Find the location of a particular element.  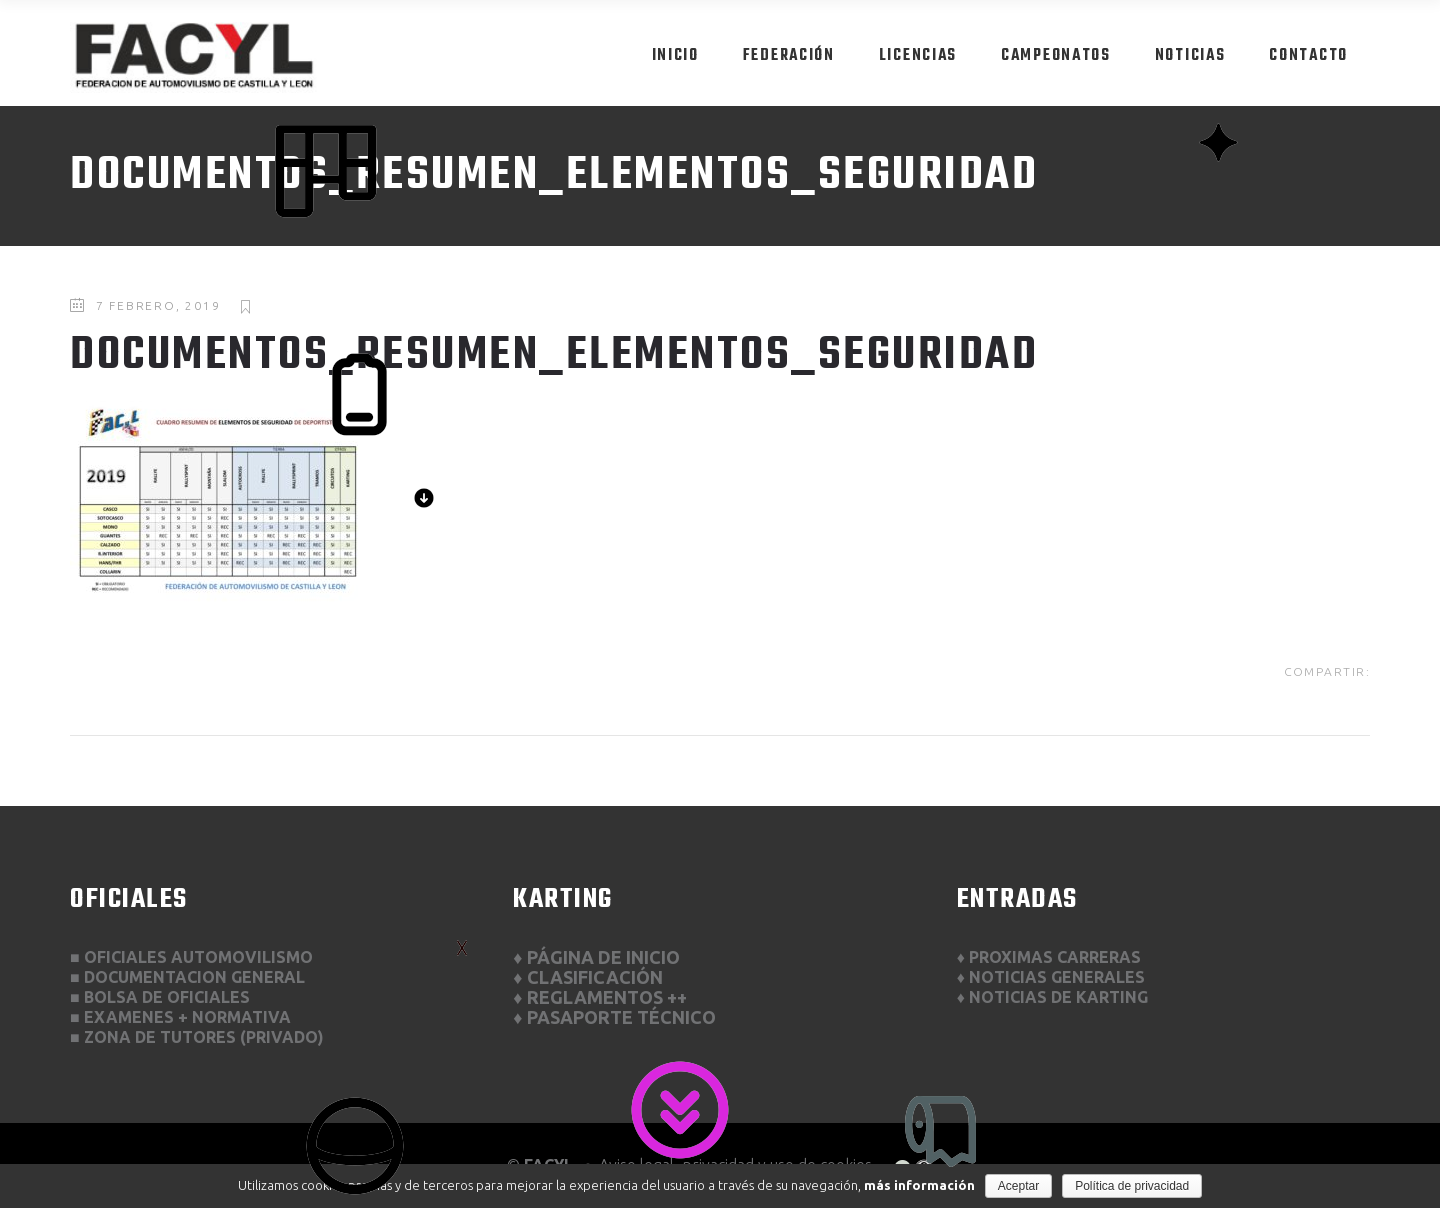

open kanban board view is located at coordinates (326, 167).